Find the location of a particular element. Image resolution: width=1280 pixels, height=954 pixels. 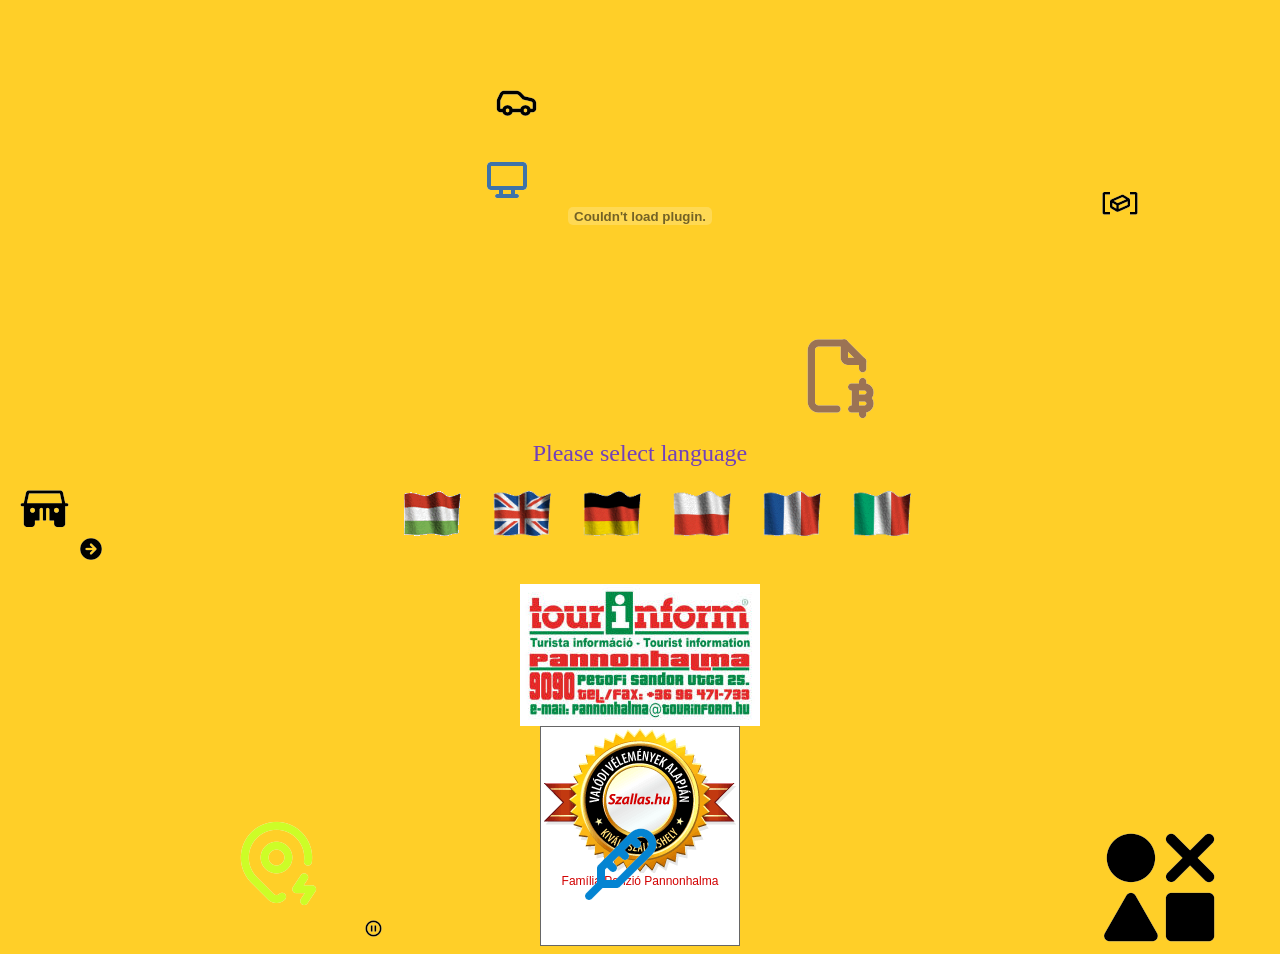

pause media playback is located at coordinates (373, 928).